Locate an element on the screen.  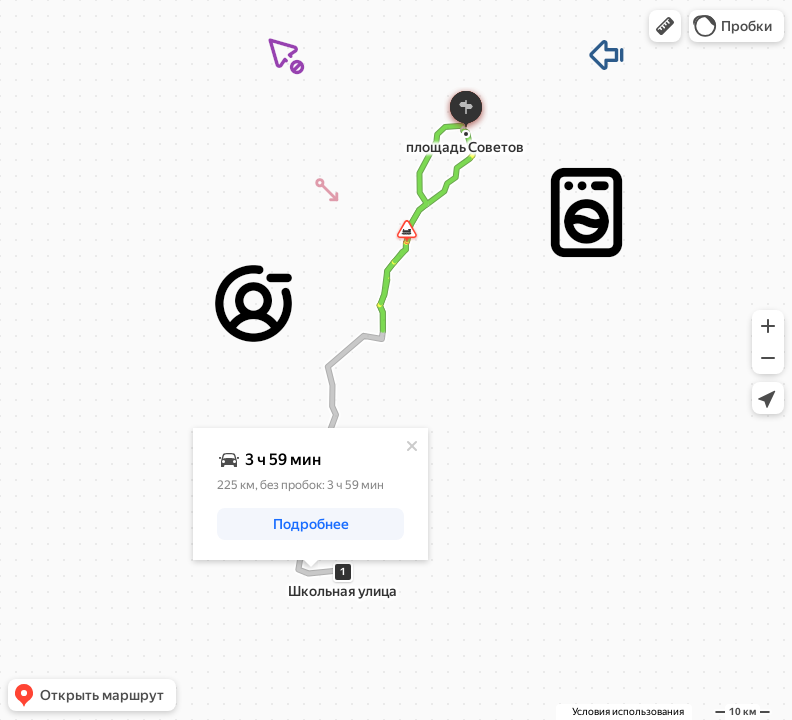
remove a user from your contacts is located at coordinates (253, 303).